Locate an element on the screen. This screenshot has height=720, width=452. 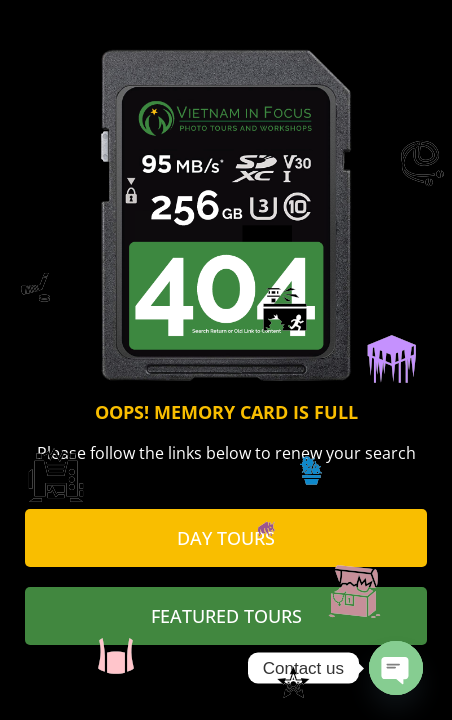
indicates a frozen or locked item in gameplay is located at coordinates (391, 358).